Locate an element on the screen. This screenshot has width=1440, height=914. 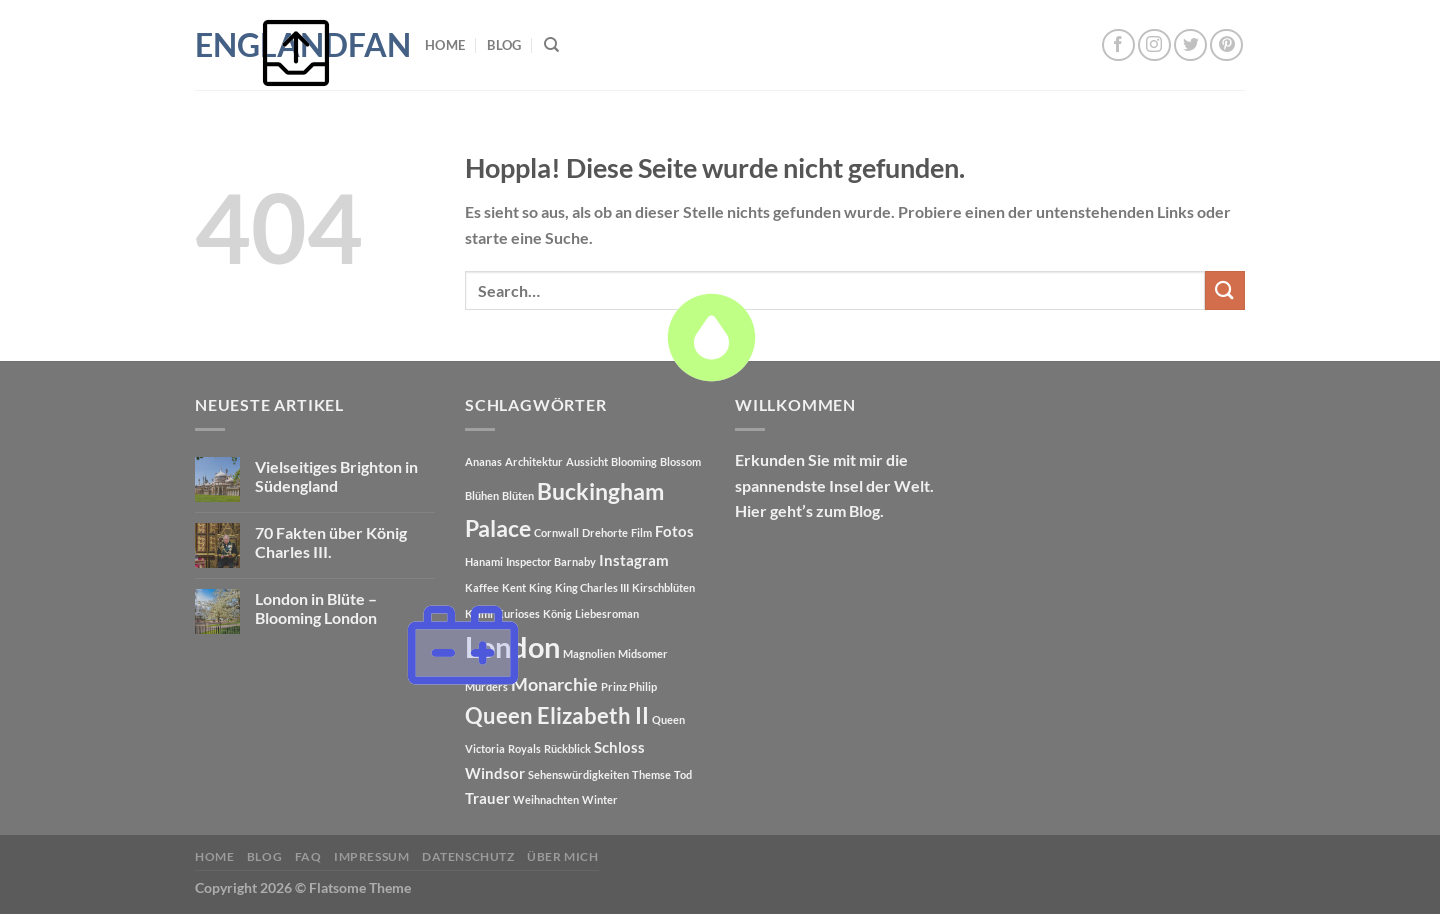
adjust color or ink settings is located at coordinates (711, 337).